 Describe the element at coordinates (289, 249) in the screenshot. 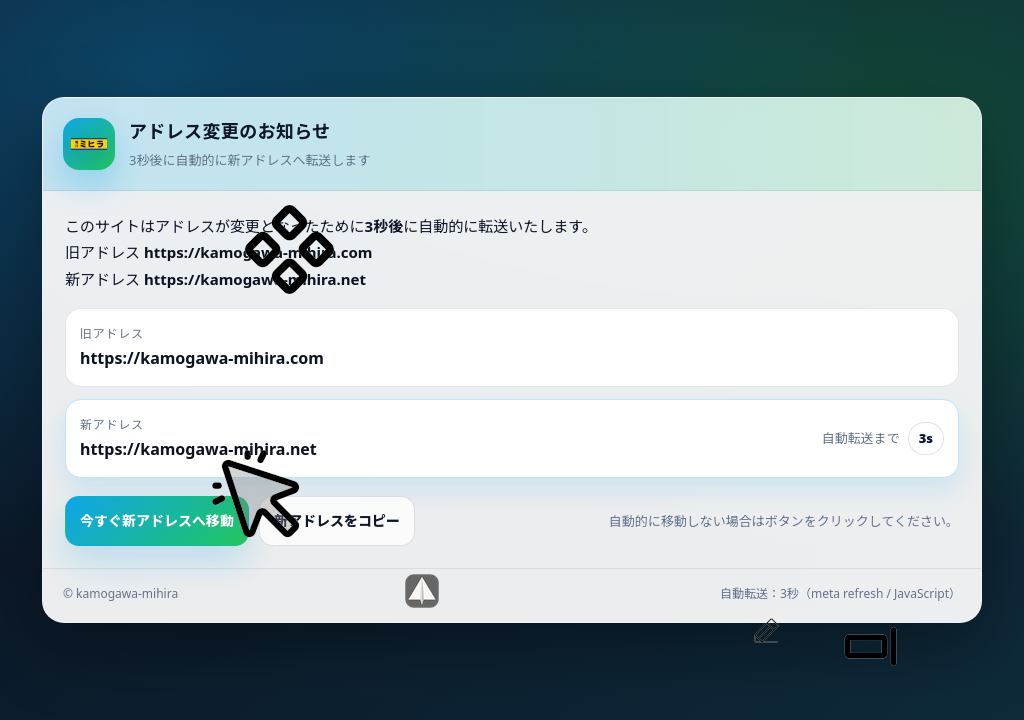

I see `view or manage UI components` at that location.